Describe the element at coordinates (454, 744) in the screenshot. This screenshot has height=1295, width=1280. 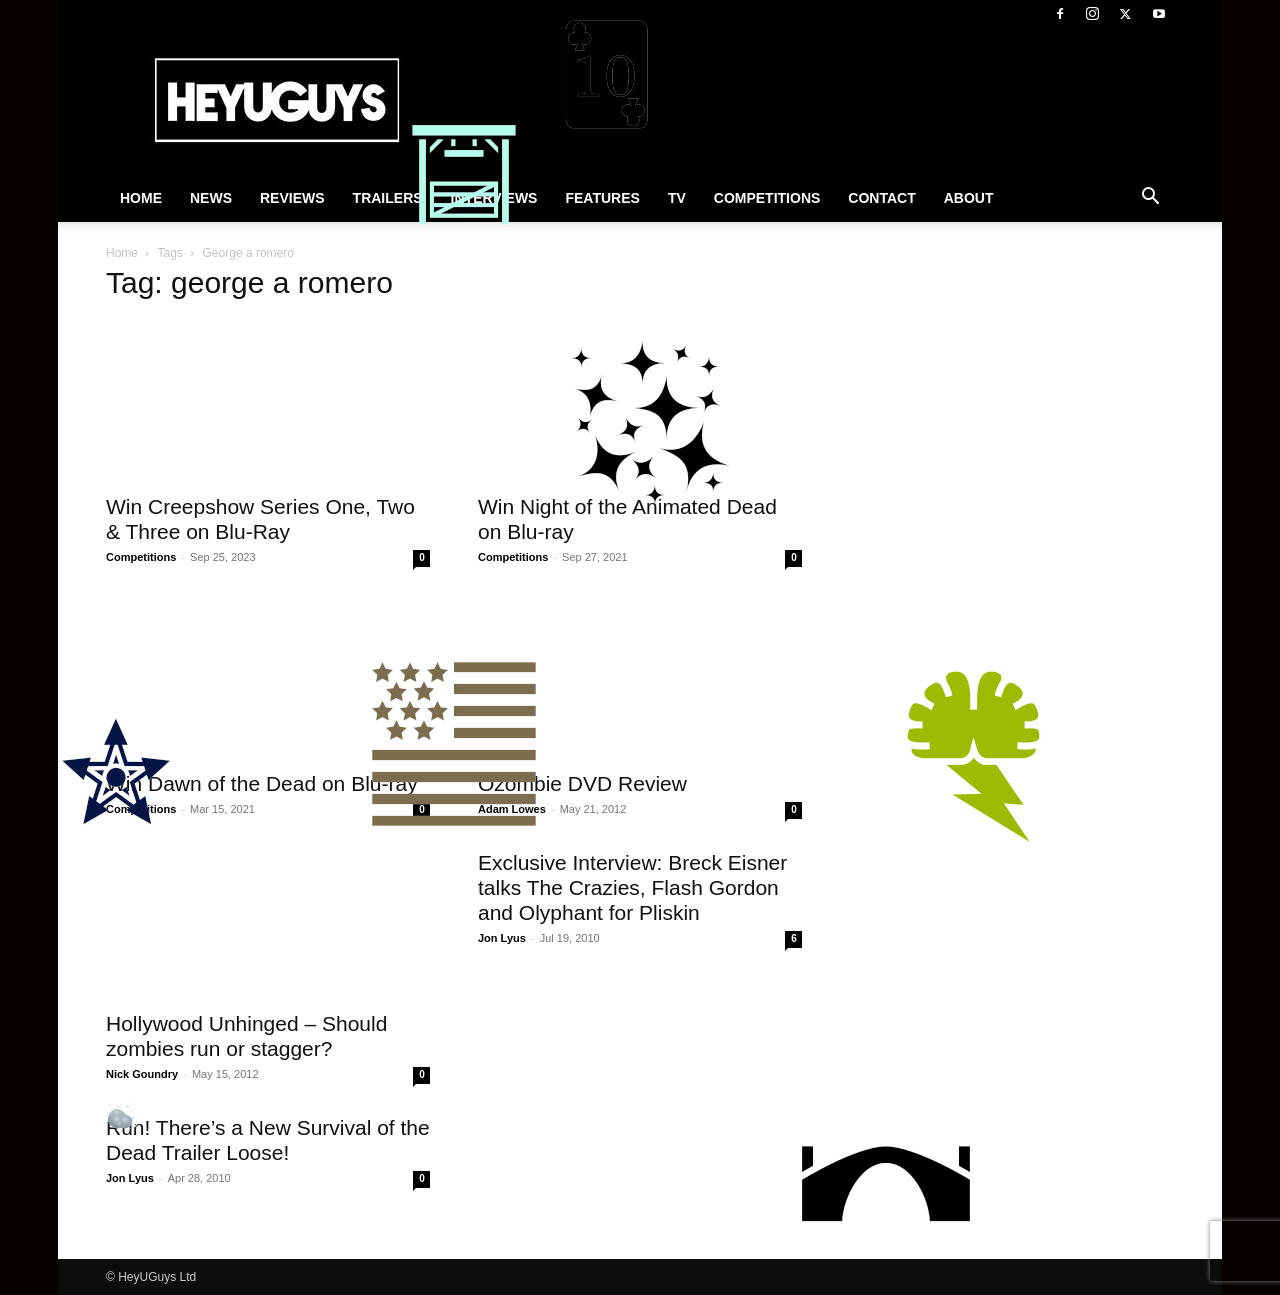
I see `select united states as your country/region` at that location.